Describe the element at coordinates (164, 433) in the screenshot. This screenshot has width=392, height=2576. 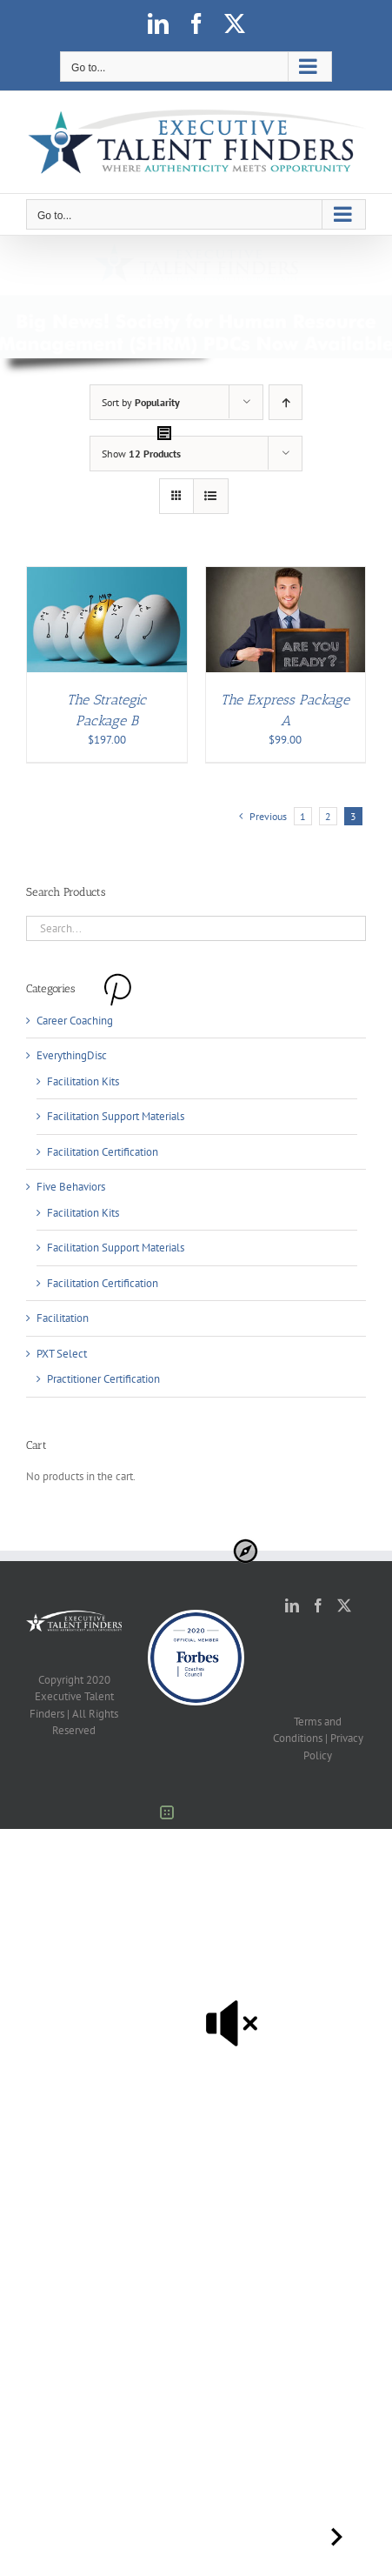
I see `view article or document` at that location.